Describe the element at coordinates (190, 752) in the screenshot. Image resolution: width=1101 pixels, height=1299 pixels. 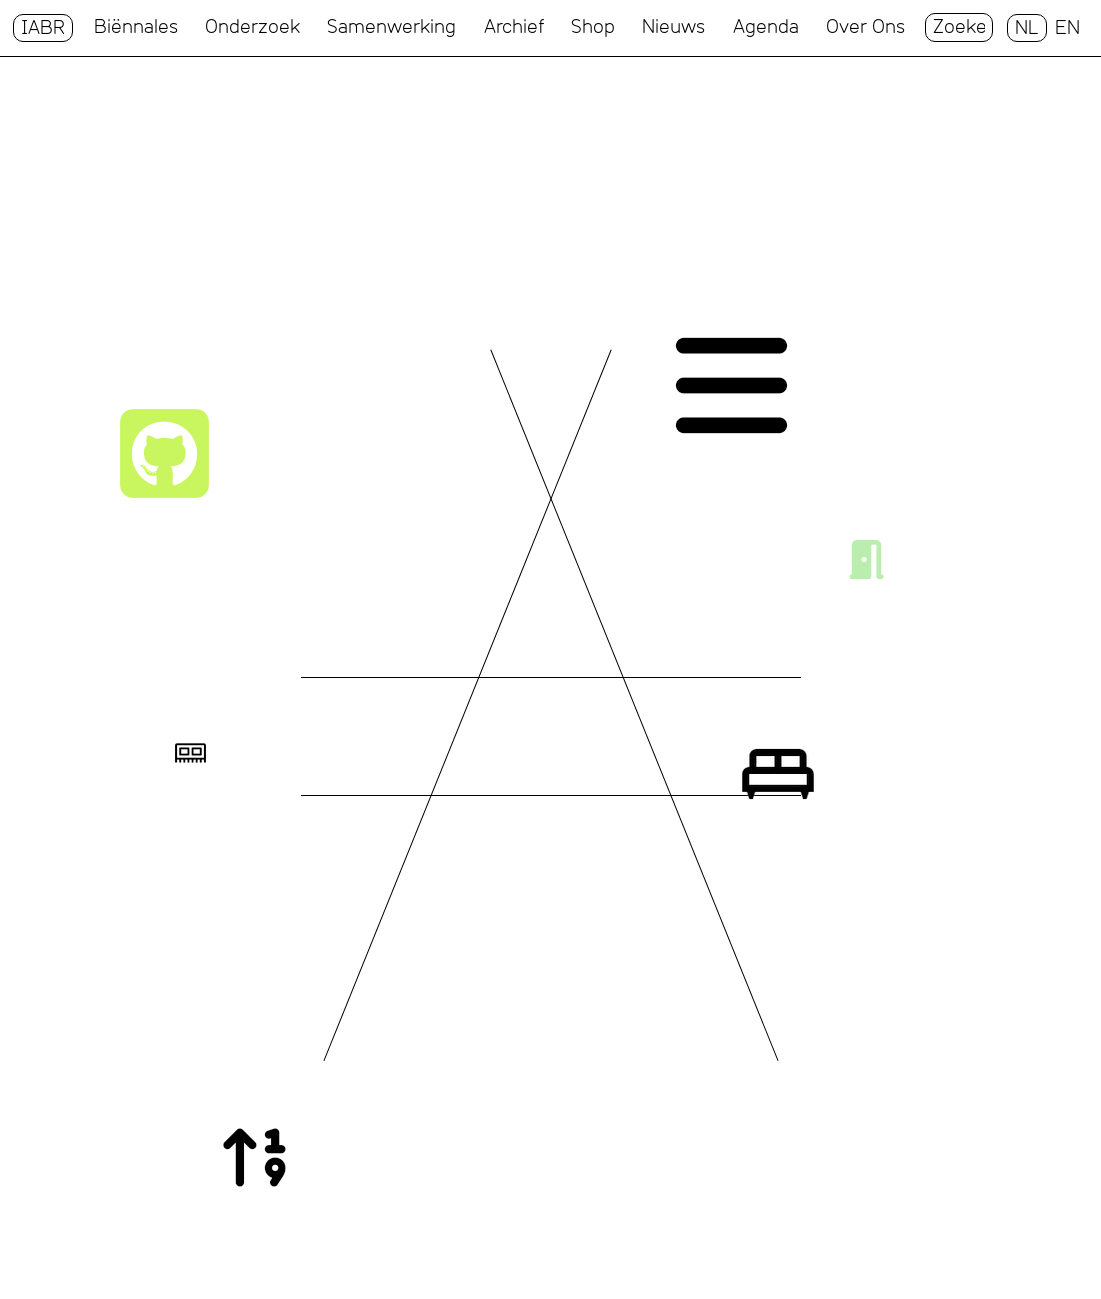
I see `view system memory or RAM usage` at that location.